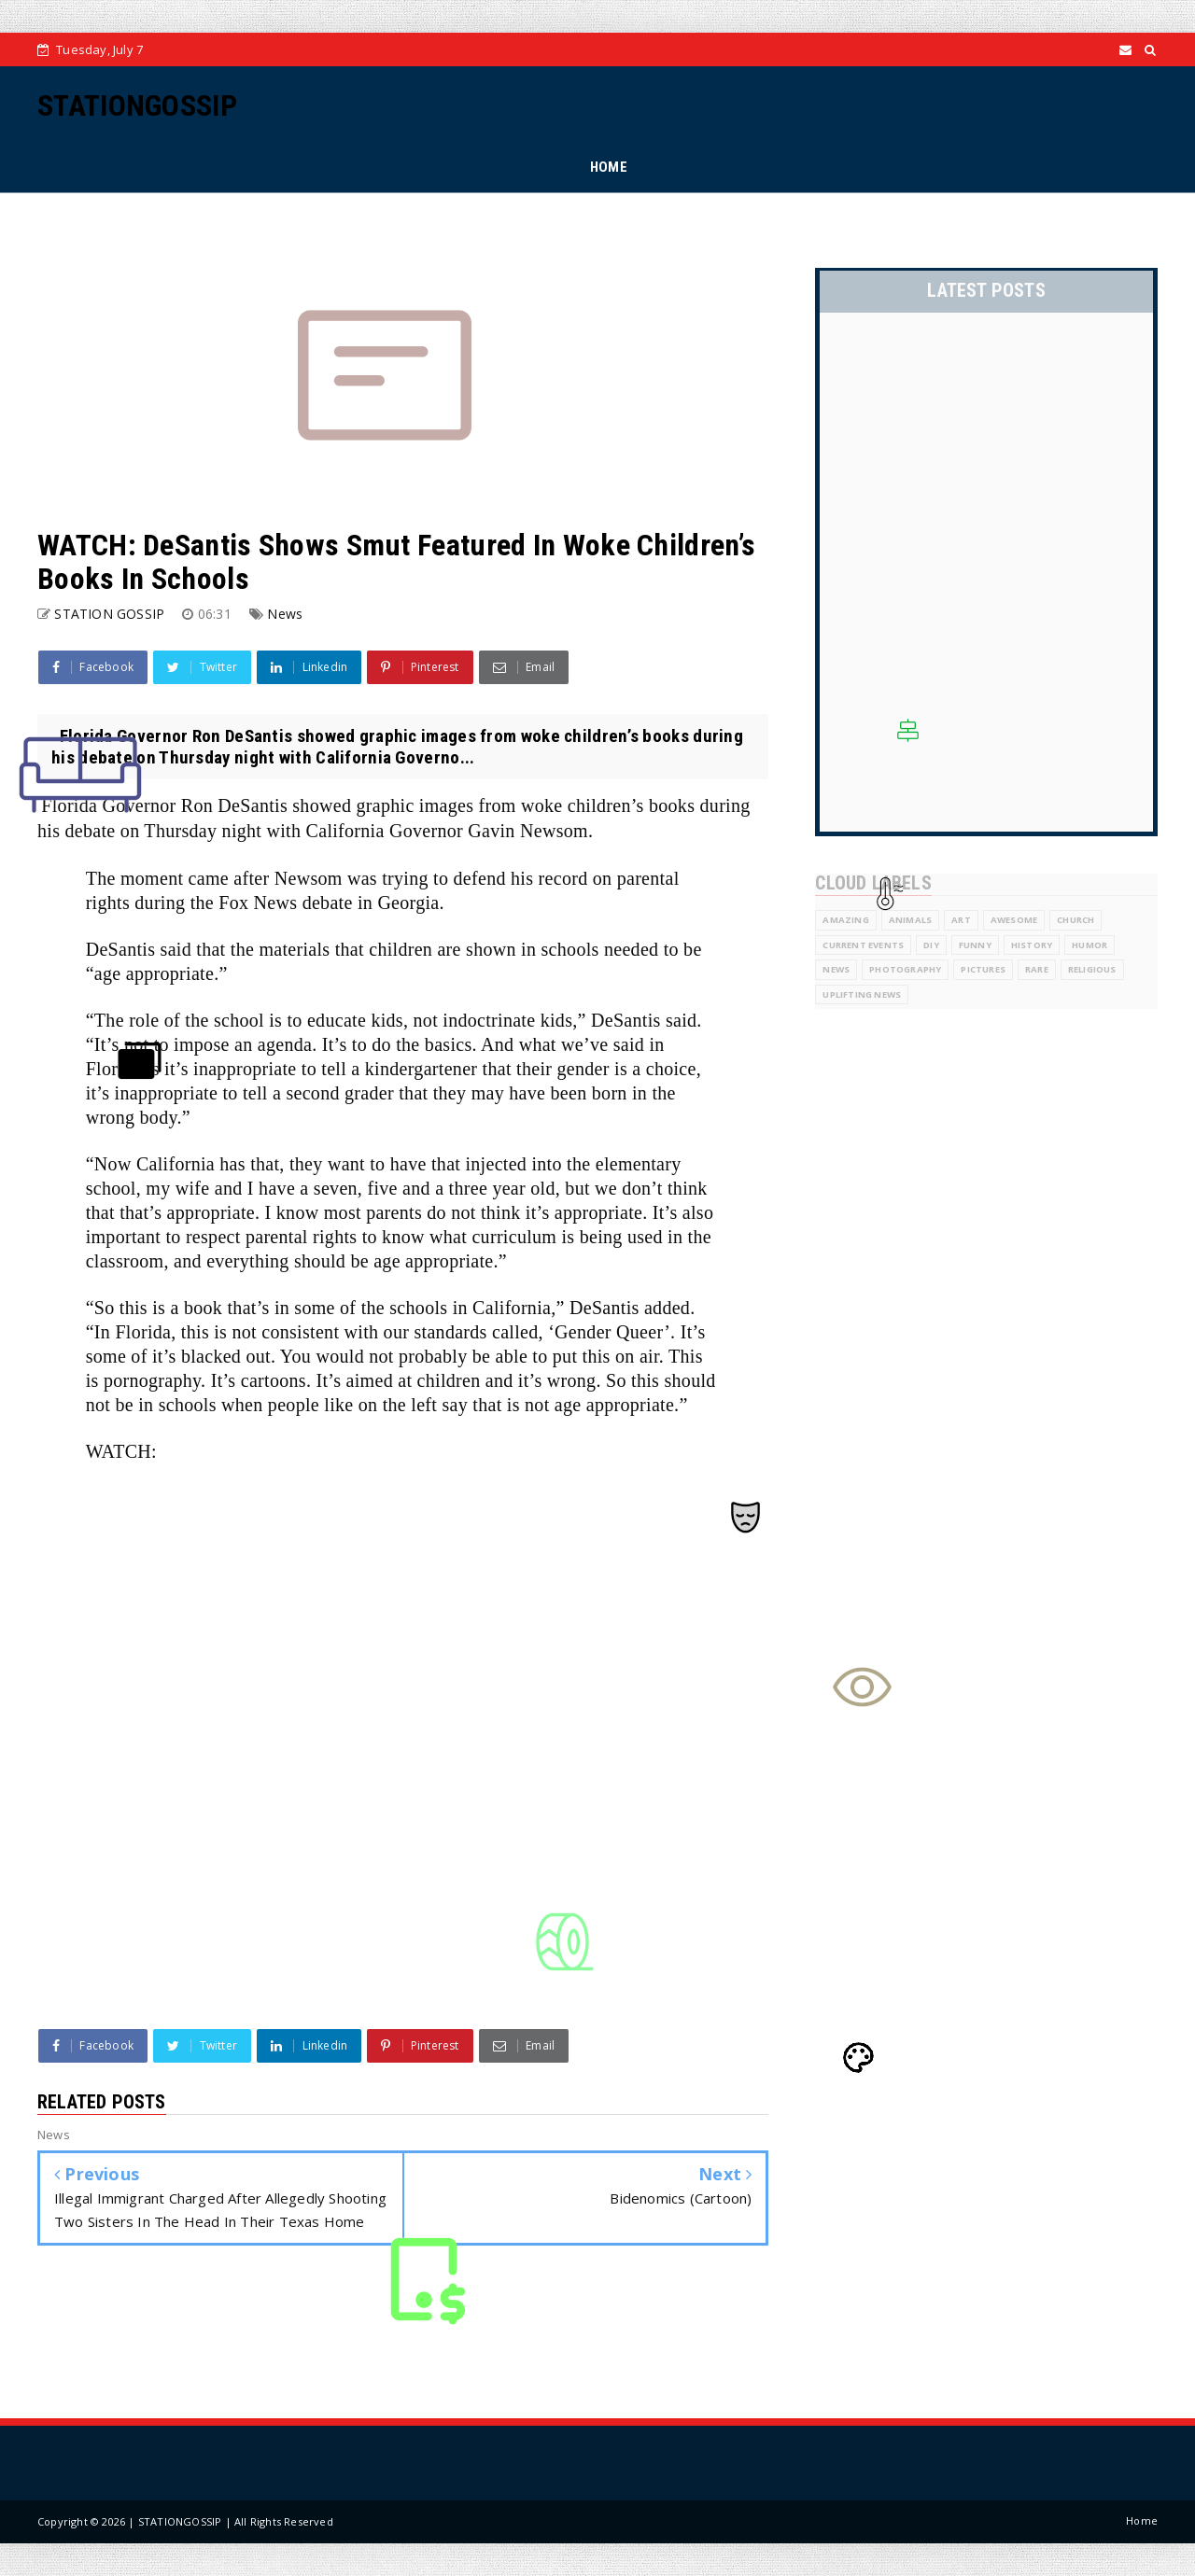 The width and height of the screenshot is (1195, 2576). Describe the element at coordinates (907, 730) in the screenshot. I see `align objects to horizontal center` at that location.